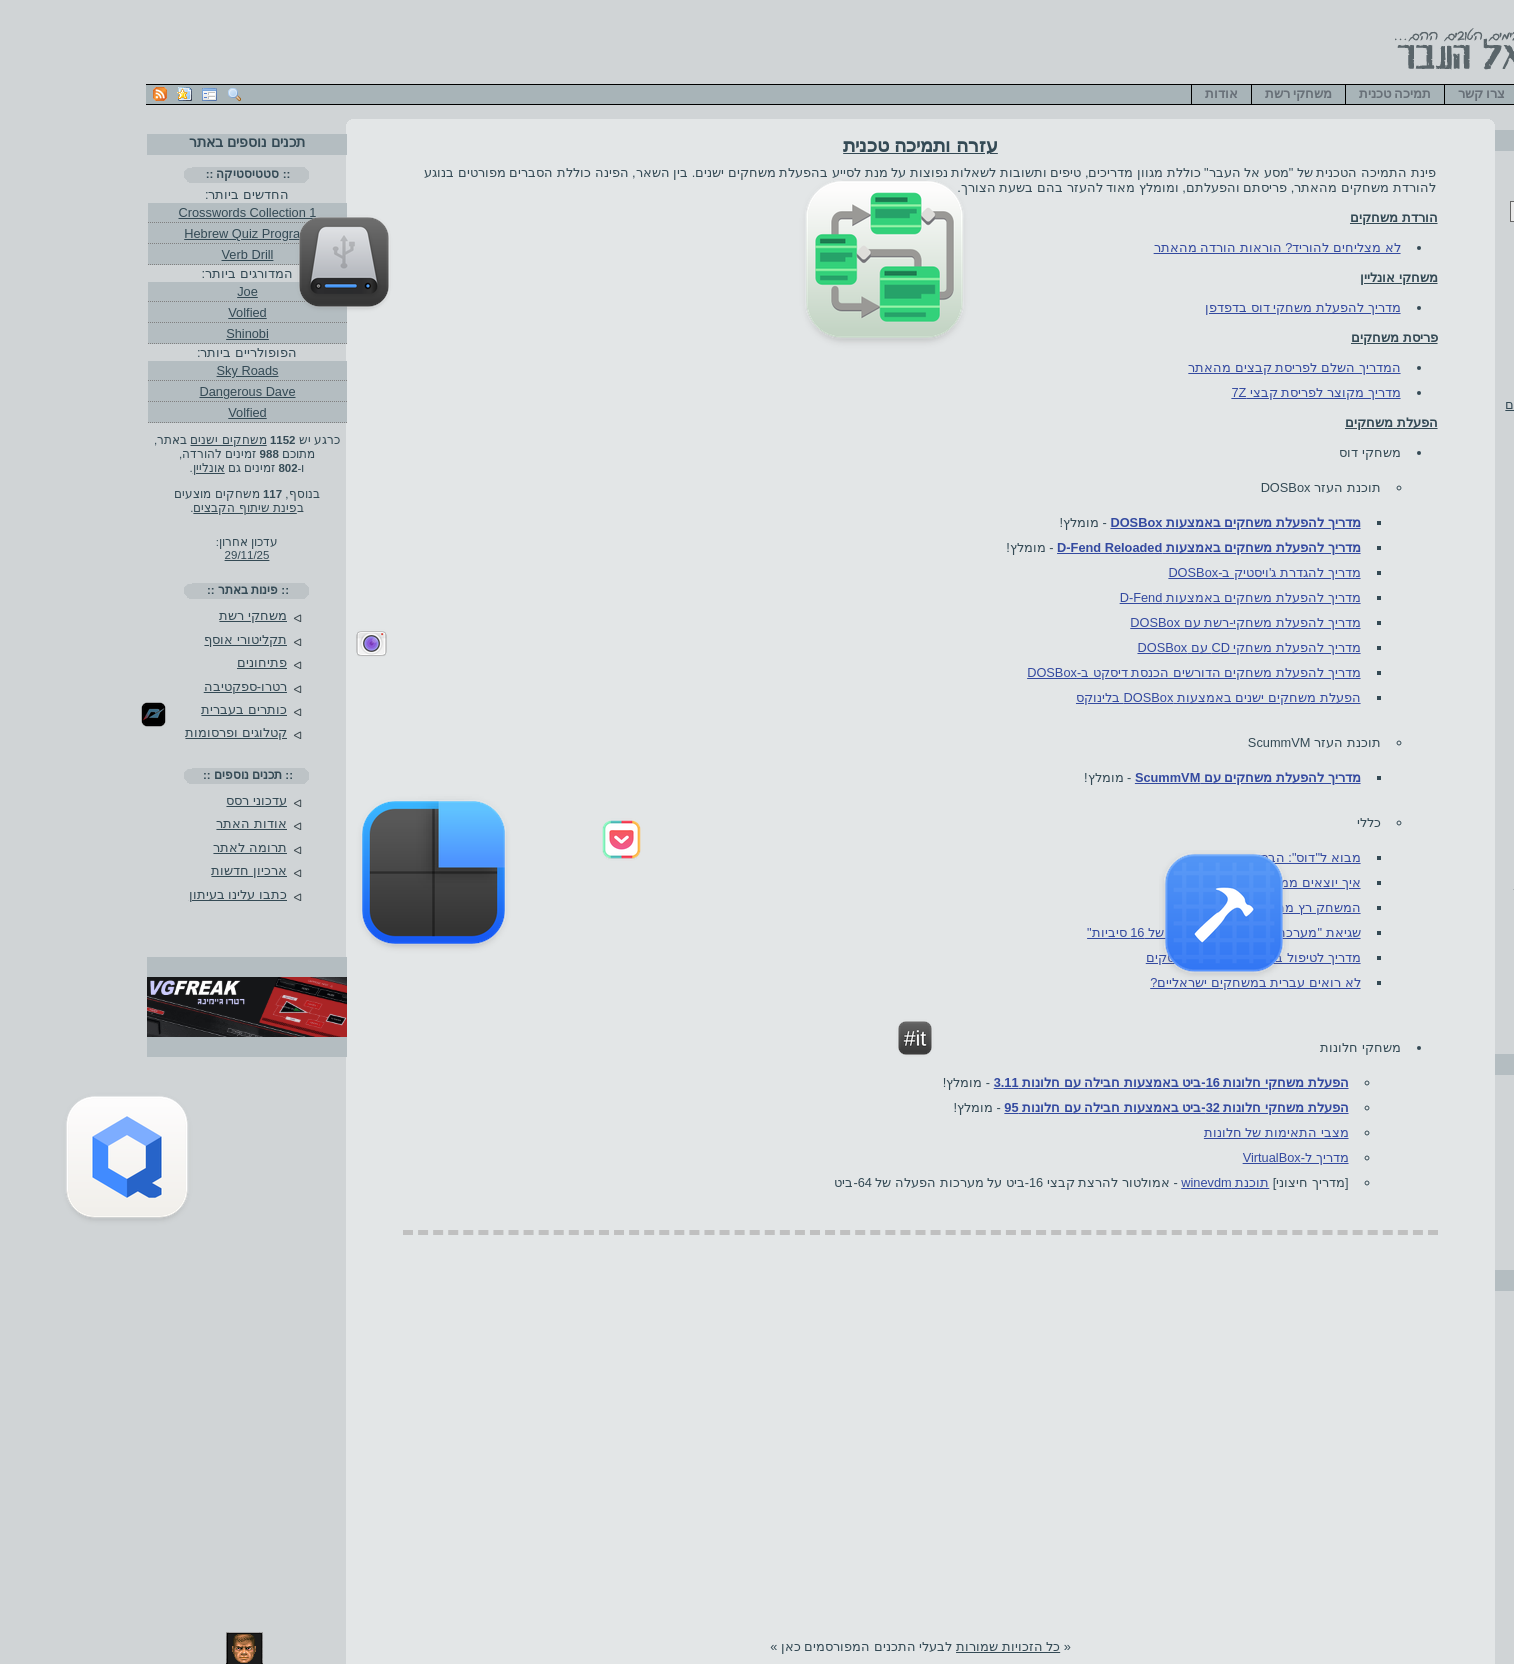 The width and height of the screenshot is (1514, 1664). Describe the element at coordinates (433, 872) in the screenshot. I see `switch to workspace in the top-right position` at that location.